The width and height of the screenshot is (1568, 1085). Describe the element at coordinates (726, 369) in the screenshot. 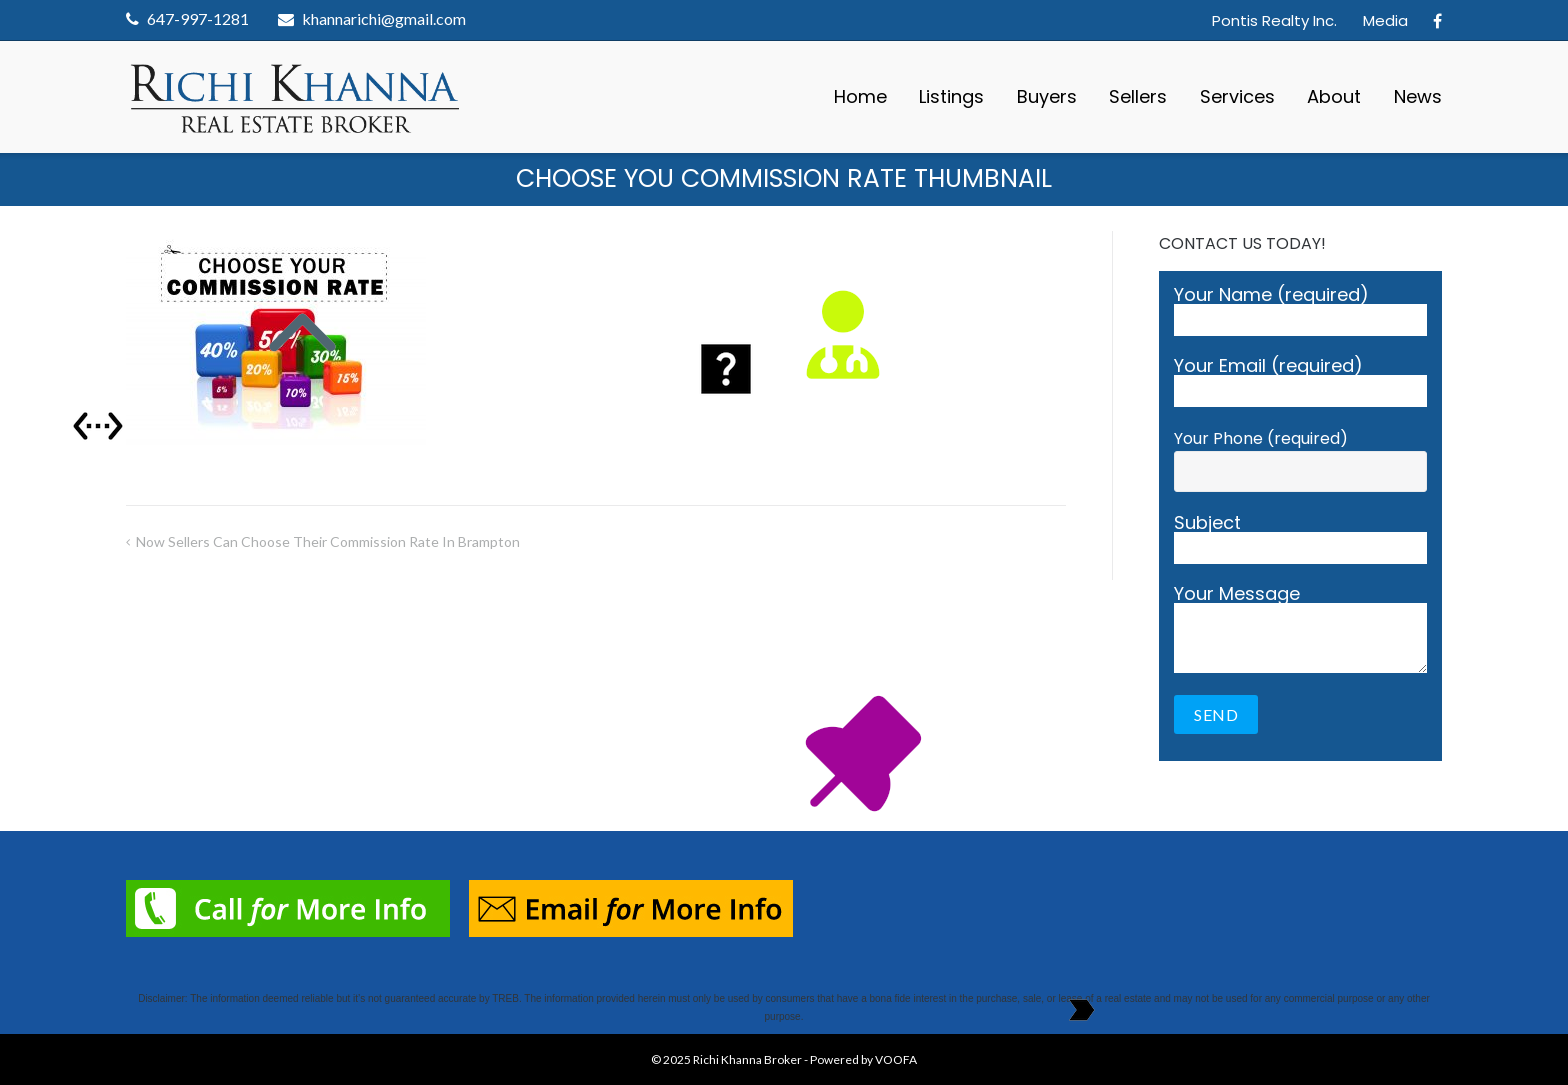

I see `access help center or support resources` at that location.